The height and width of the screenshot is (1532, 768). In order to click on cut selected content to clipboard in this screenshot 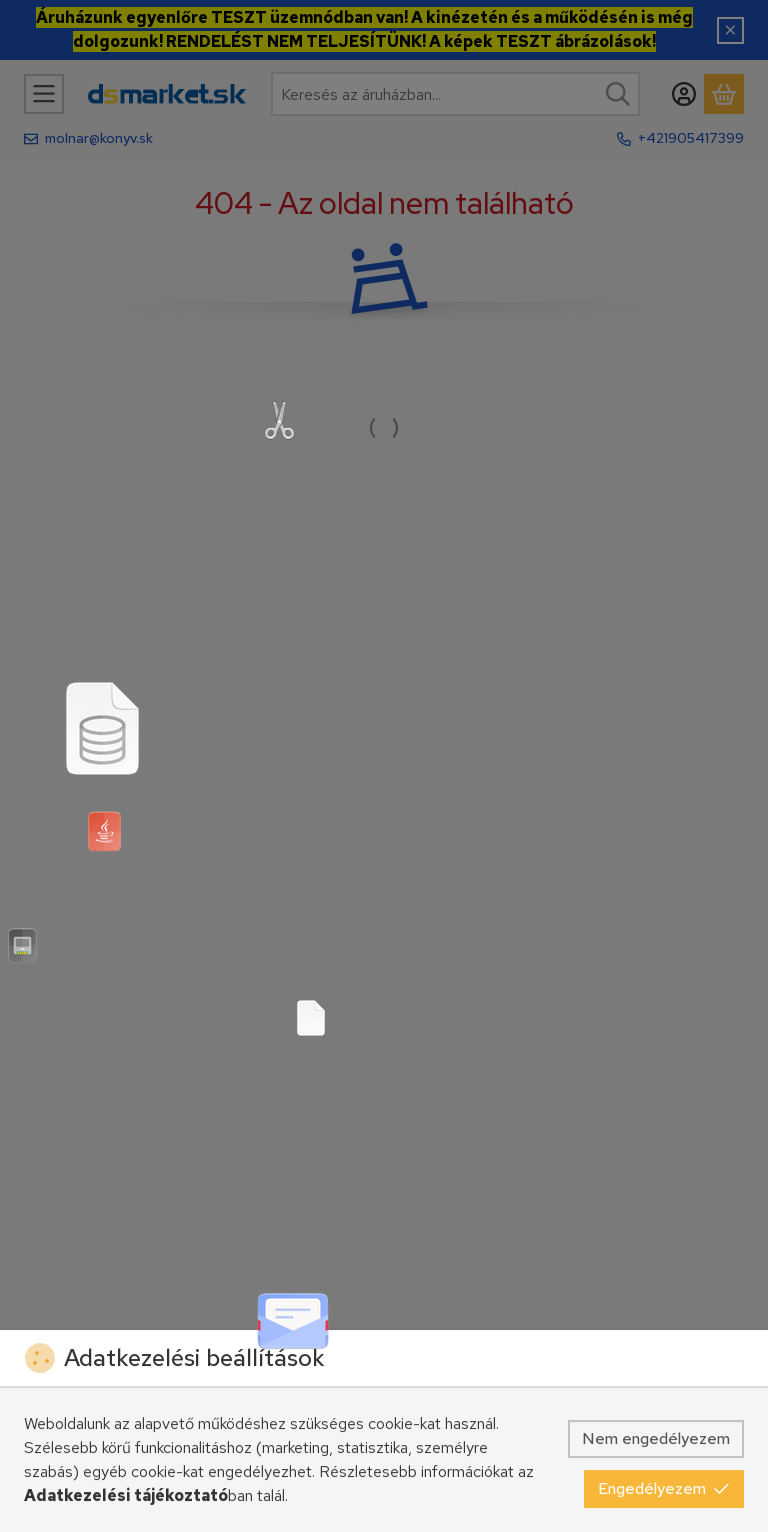, I will do `click(279, 420)`.